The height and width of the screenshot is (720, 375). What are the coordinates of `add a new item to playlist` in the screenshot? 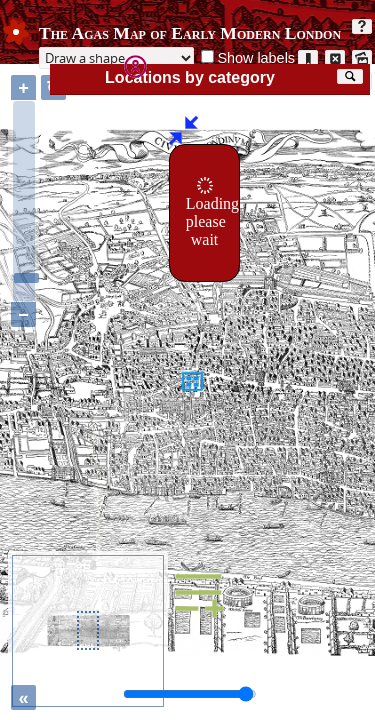 It's located at (198, 592).